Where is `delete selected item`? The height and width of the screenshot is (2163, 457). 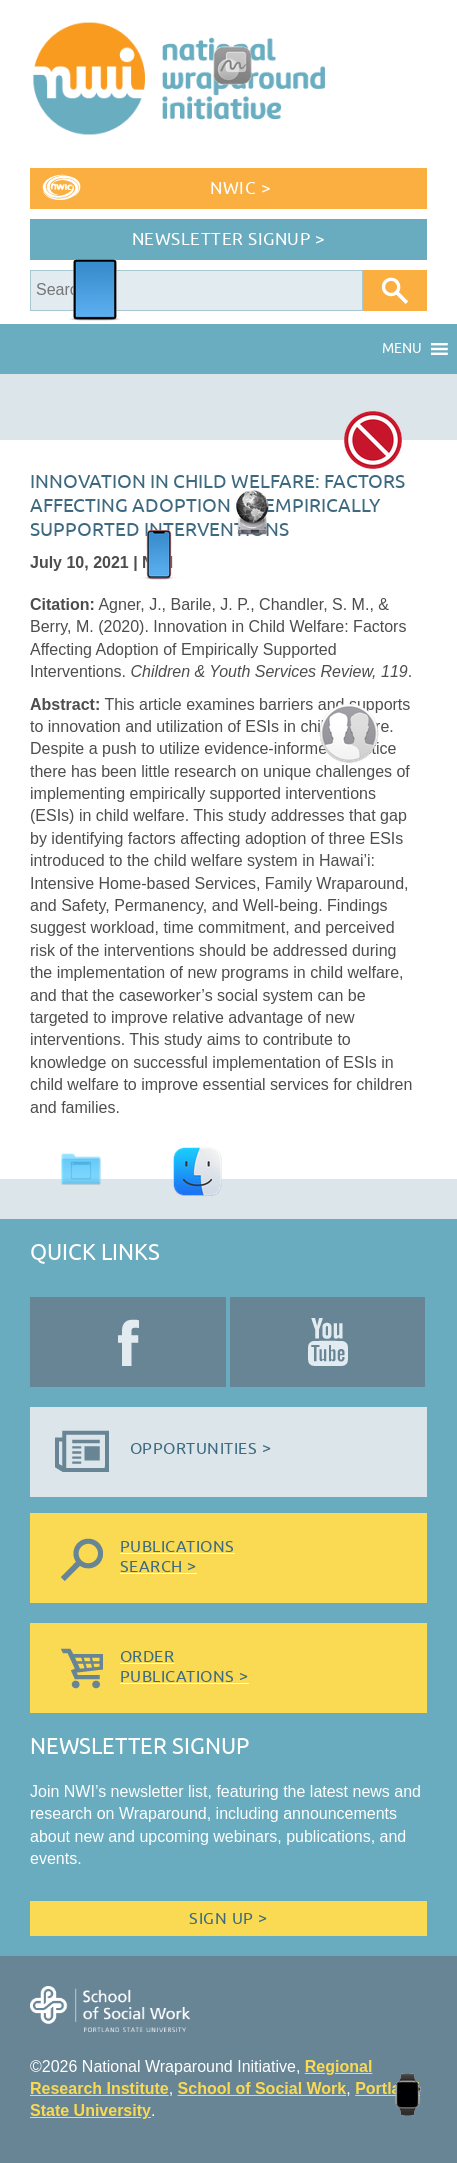
delete selected item is located at coordinates (373, 440).